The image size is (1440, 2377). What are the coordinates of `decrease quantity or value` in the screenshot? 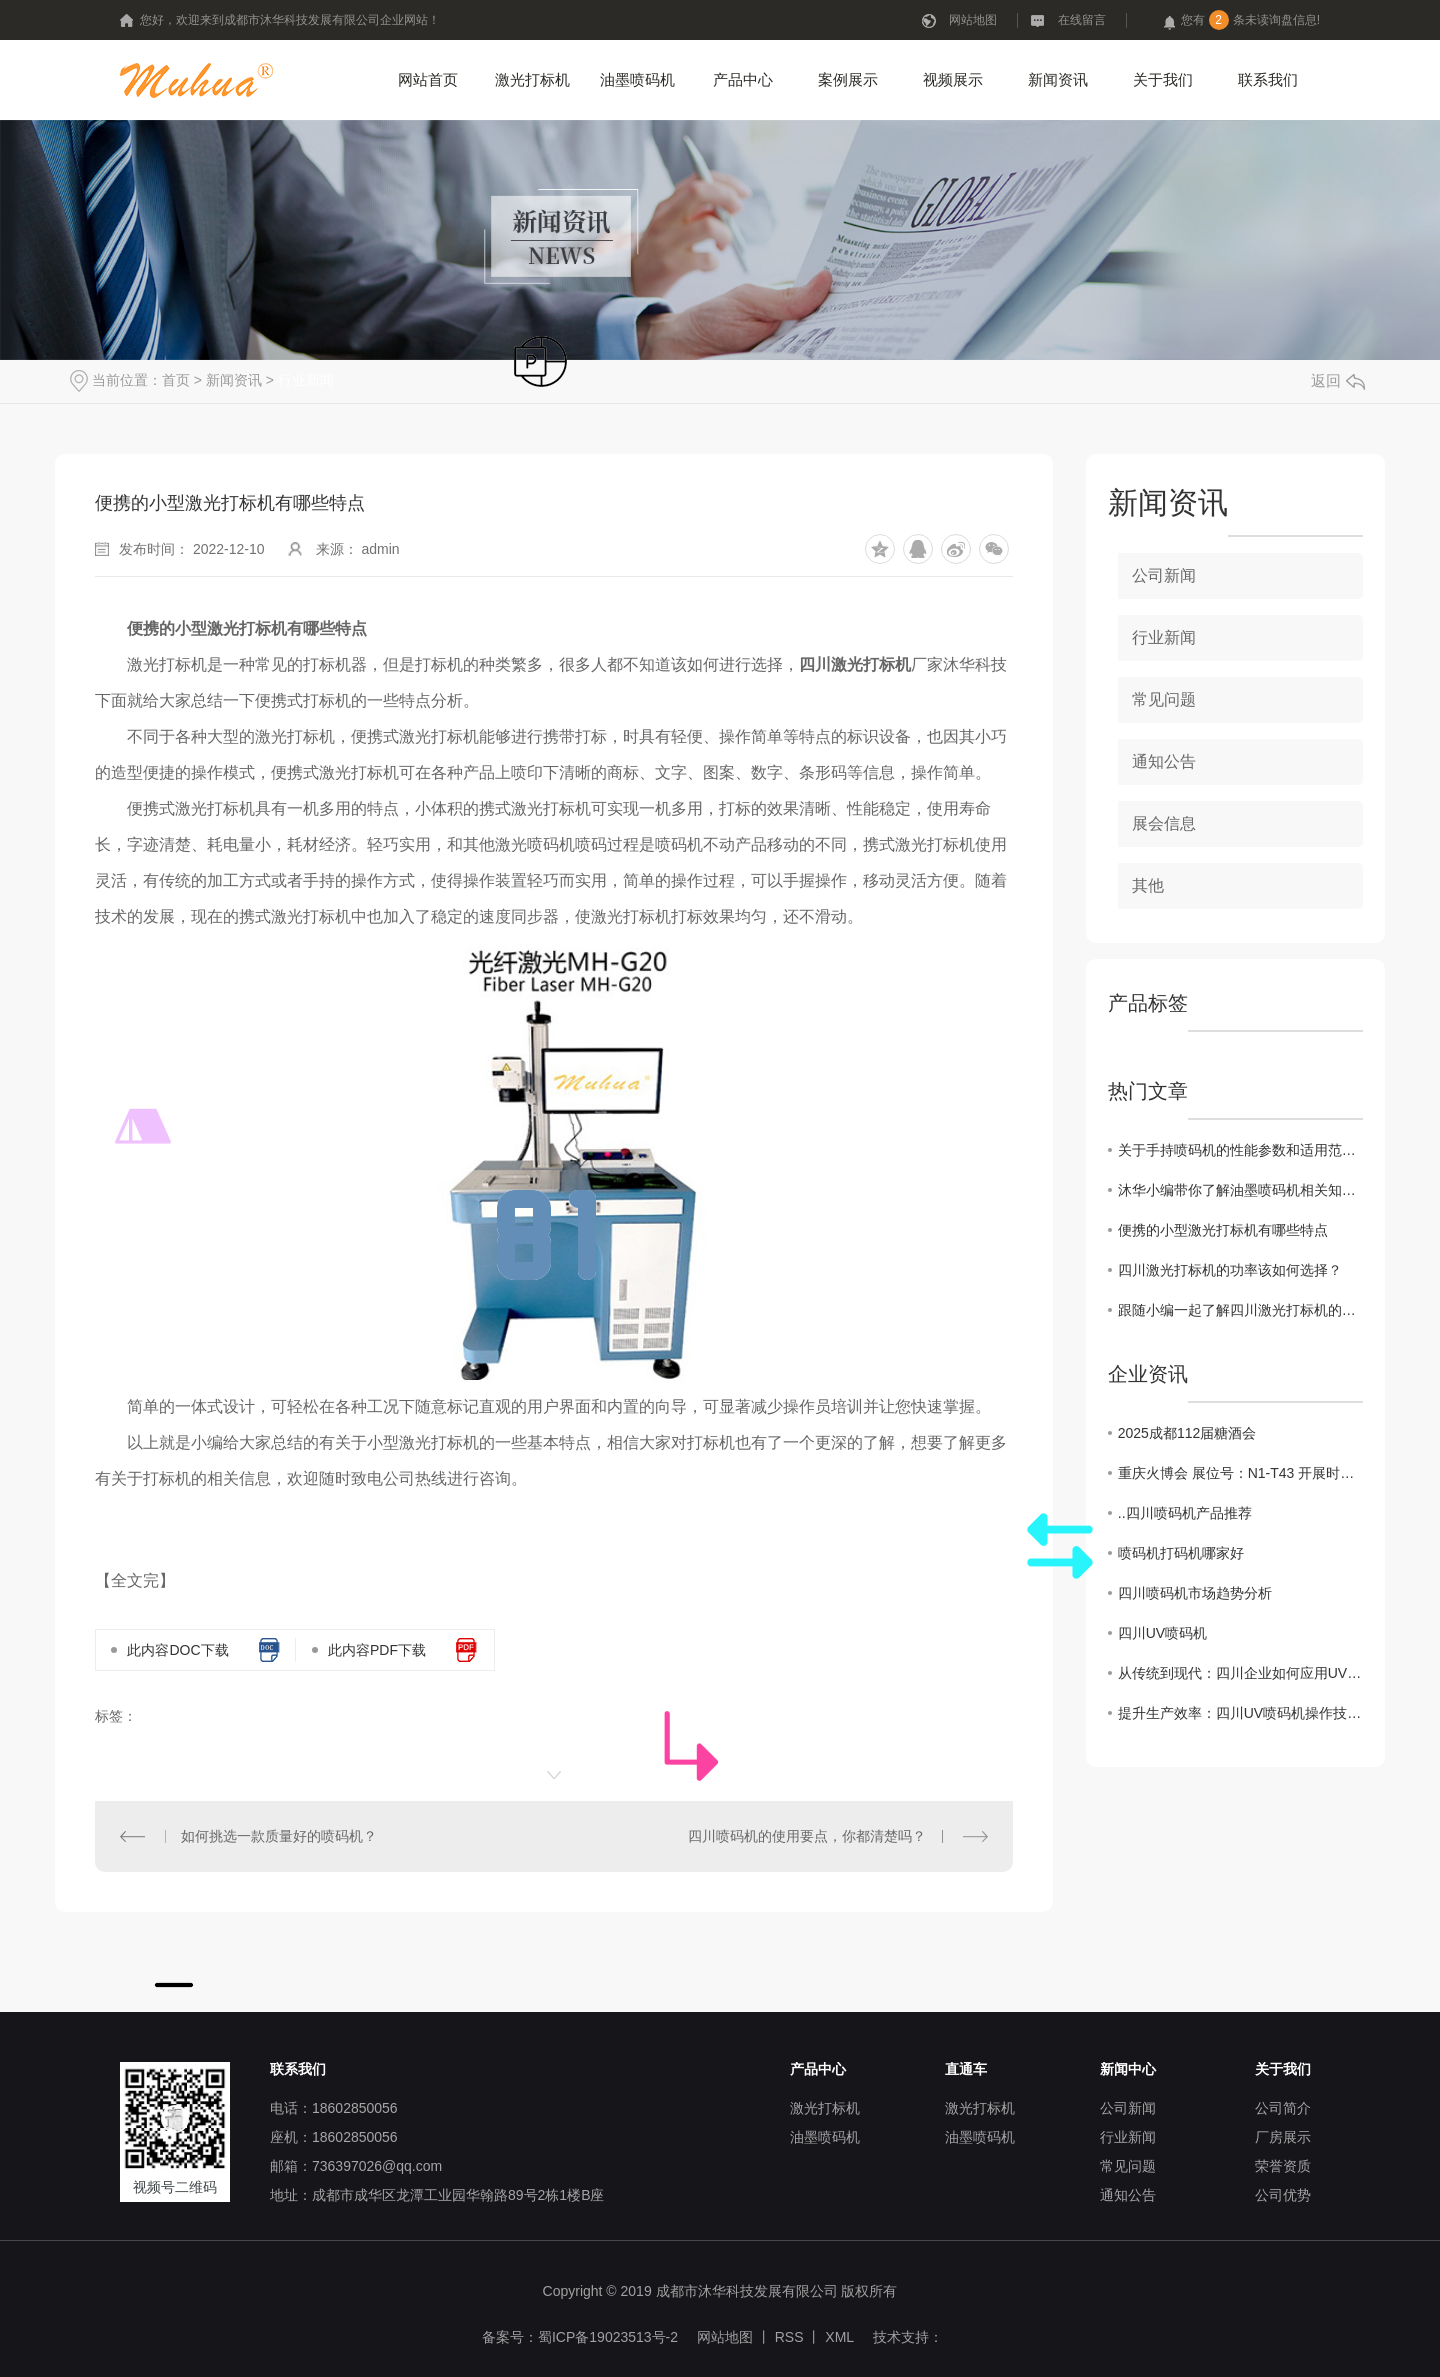 It's located at (174, 1985).